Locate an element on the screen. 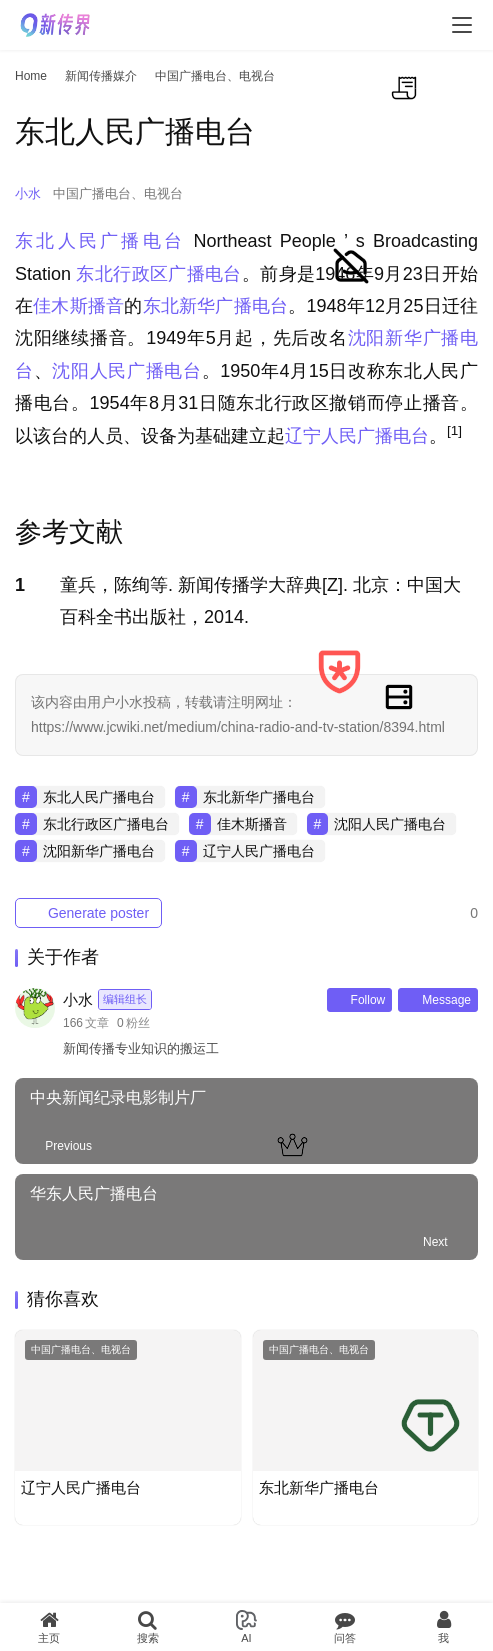 Image resolution: width=493 pixels, height=1651 pixels. access storage drives or disk management is located at coordinates (399, 697).